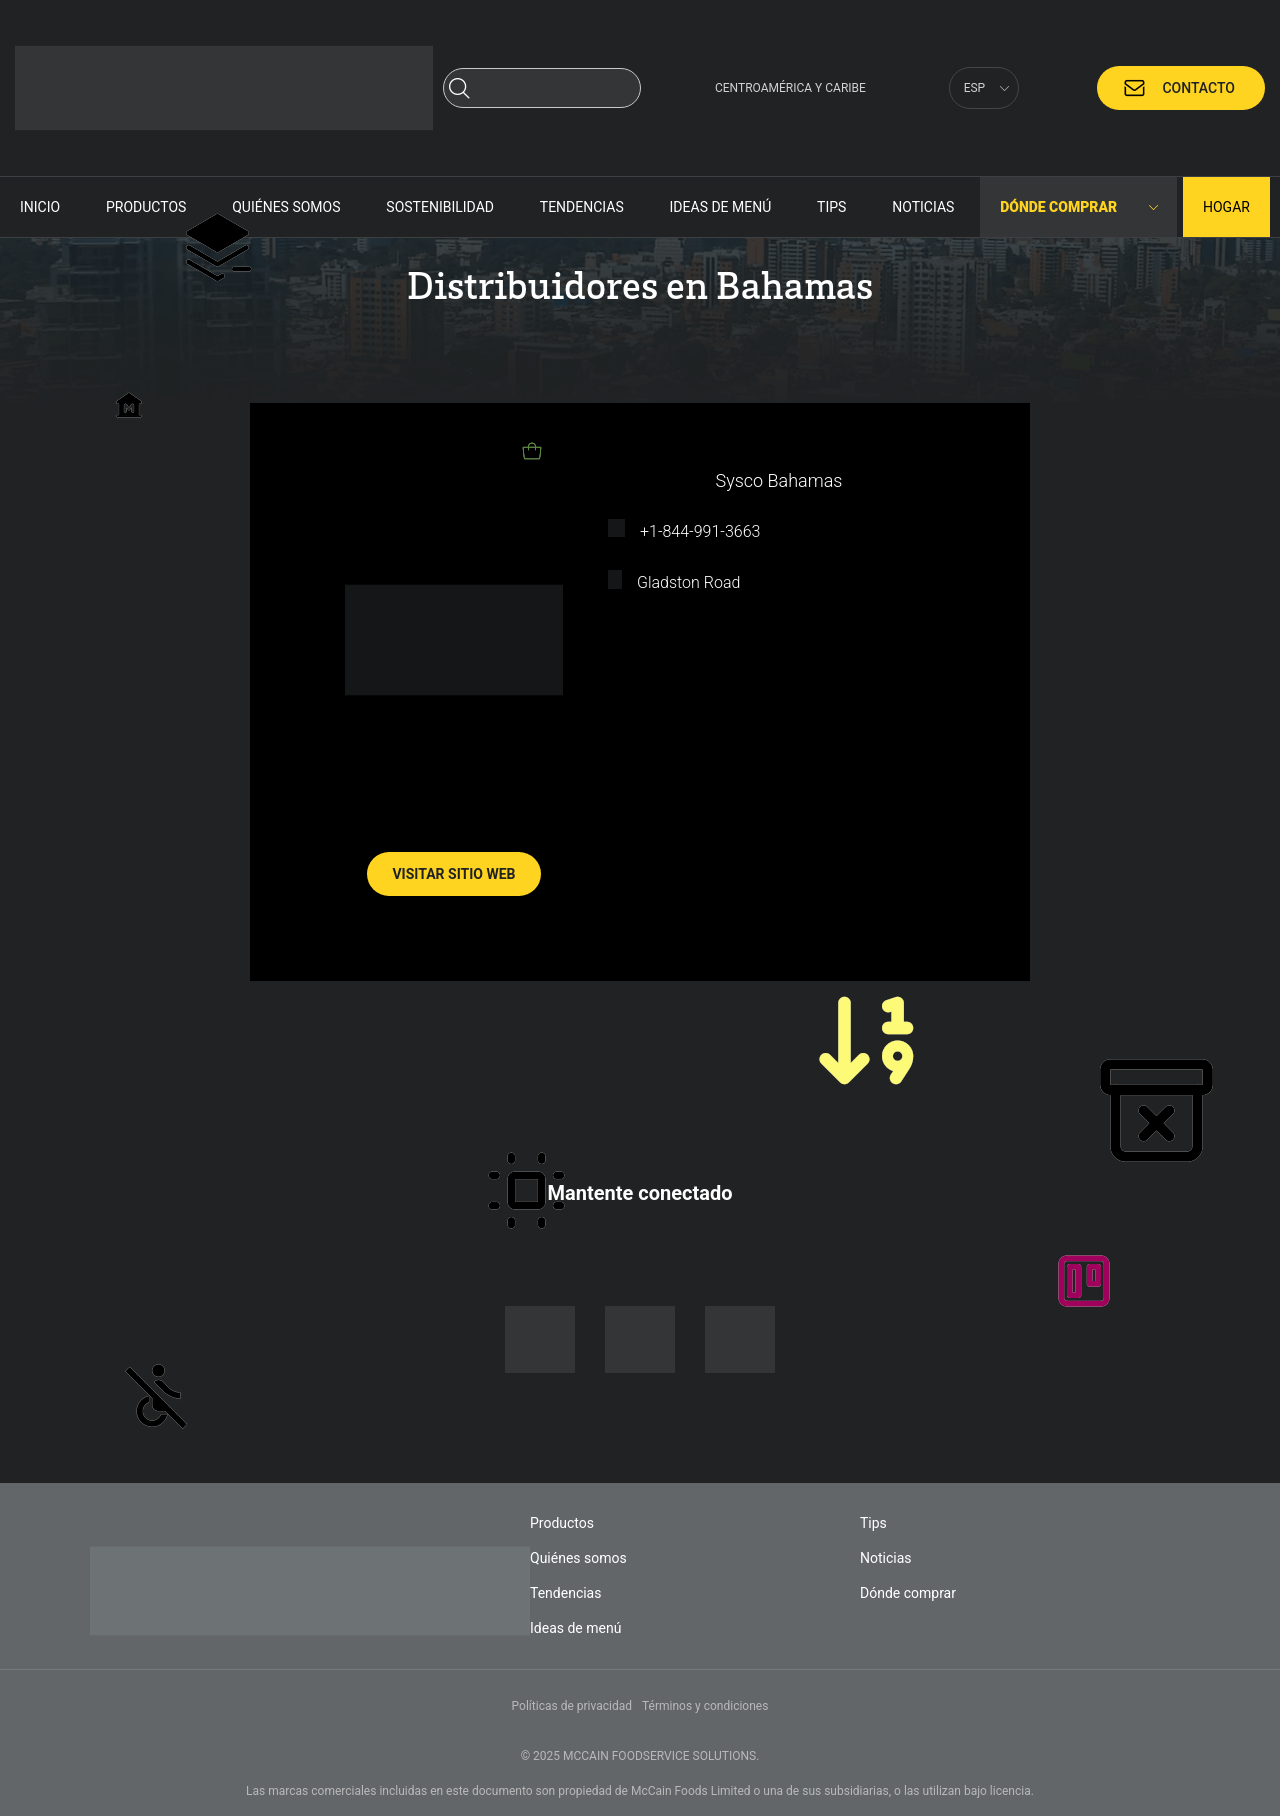  Describe the element at coordinates (532, 452) in the screenshot. I see `view your shopping bag` at that location.